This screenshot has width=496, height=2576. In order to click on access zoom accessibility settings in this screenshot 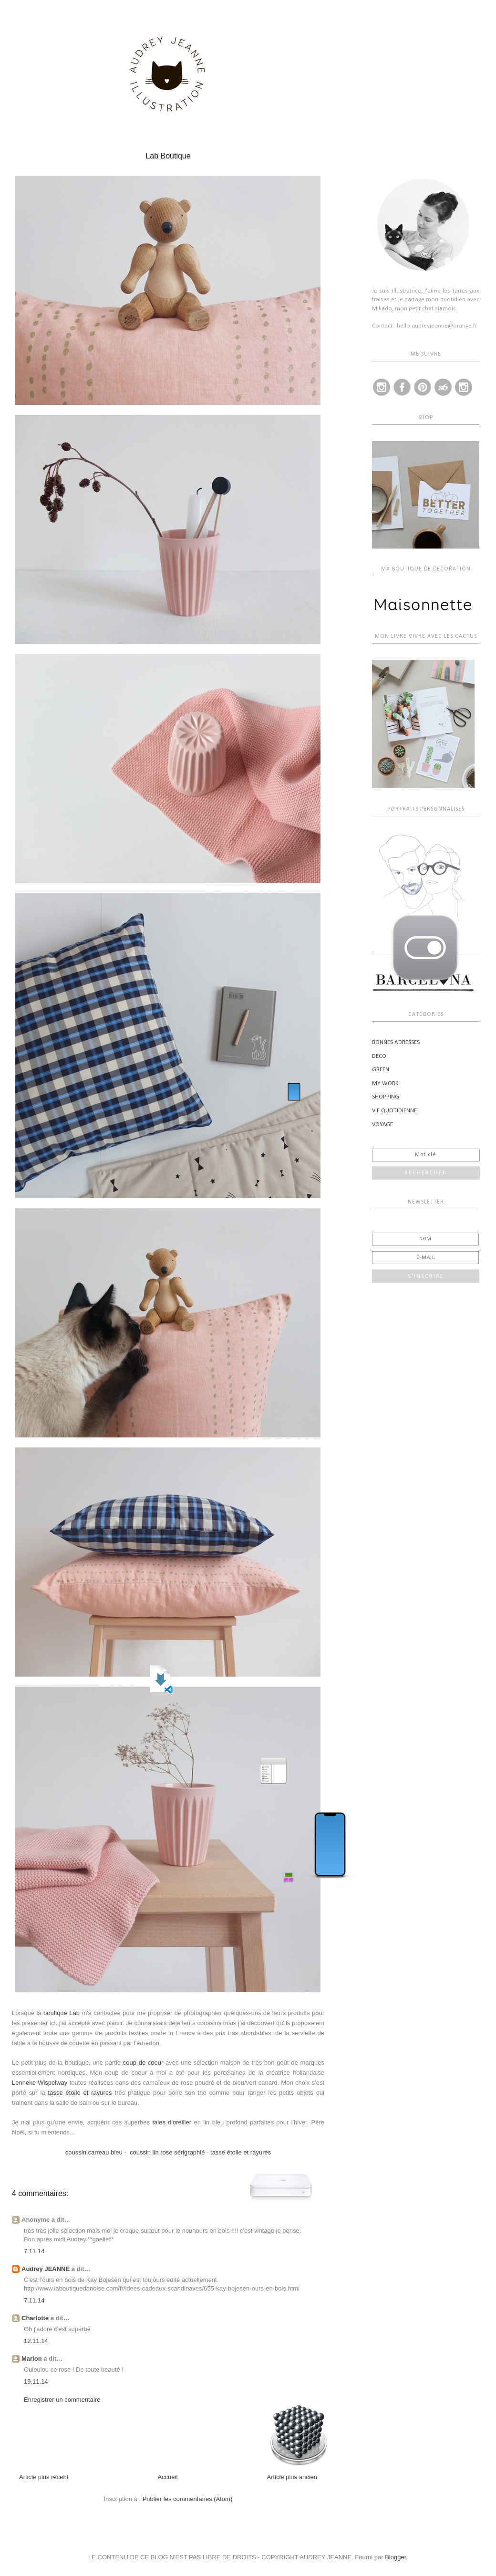, I will do `click(425, 949)`.